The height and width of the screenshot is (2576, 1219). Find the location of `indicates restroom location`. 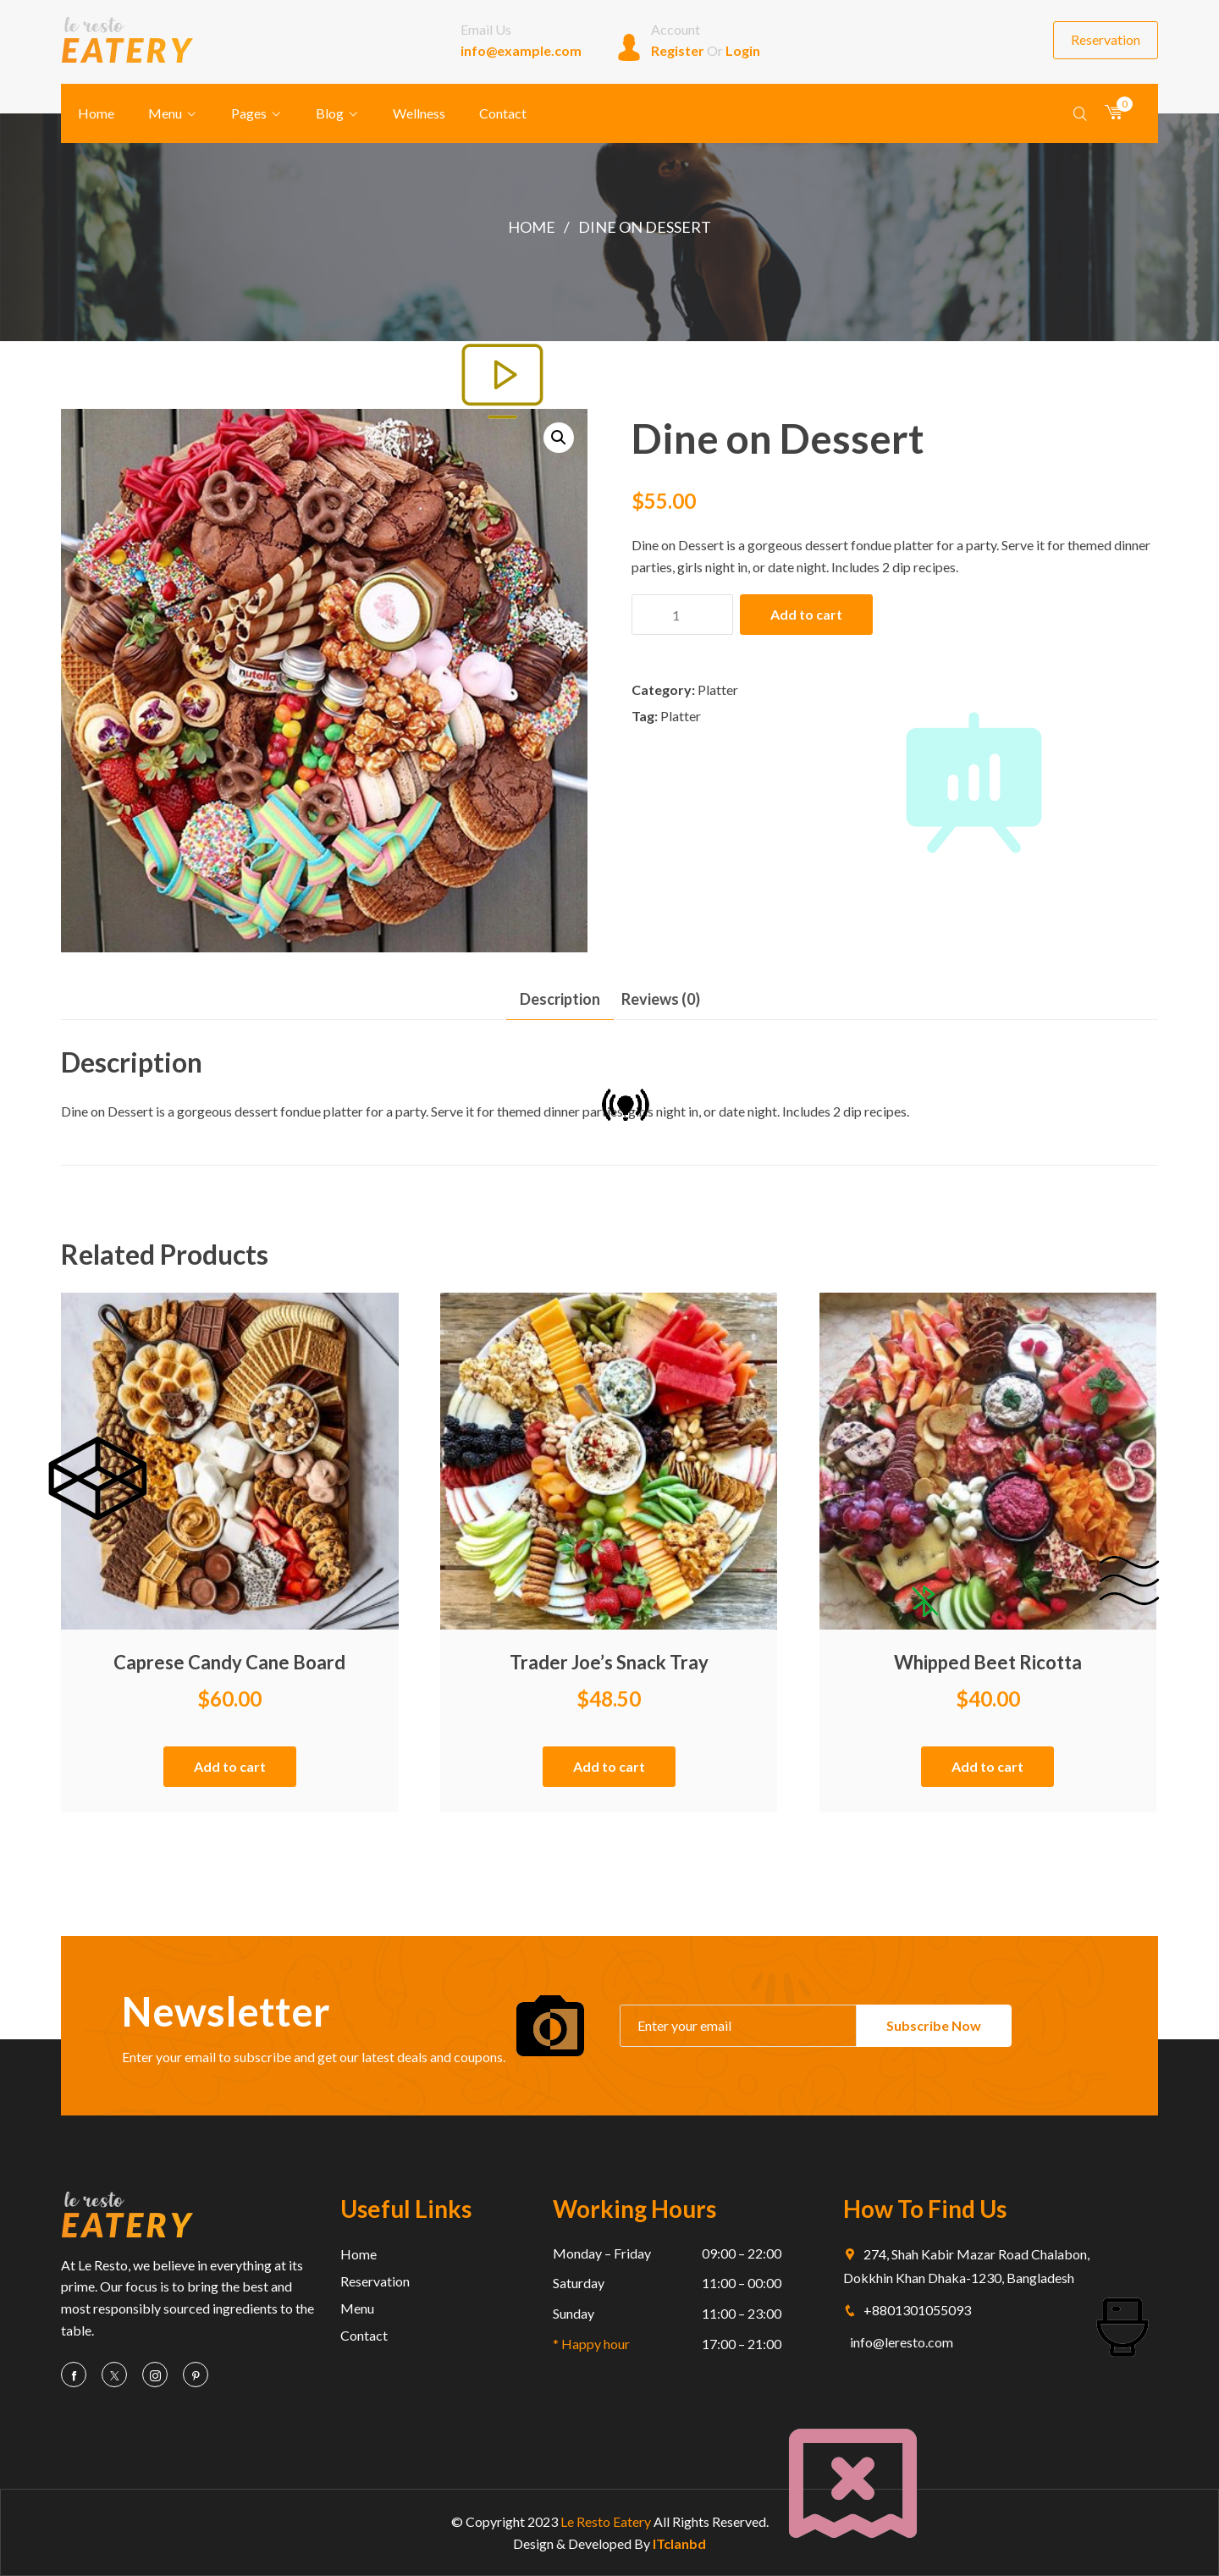

indicates restroom location is located at coordinates (1122, 2326).